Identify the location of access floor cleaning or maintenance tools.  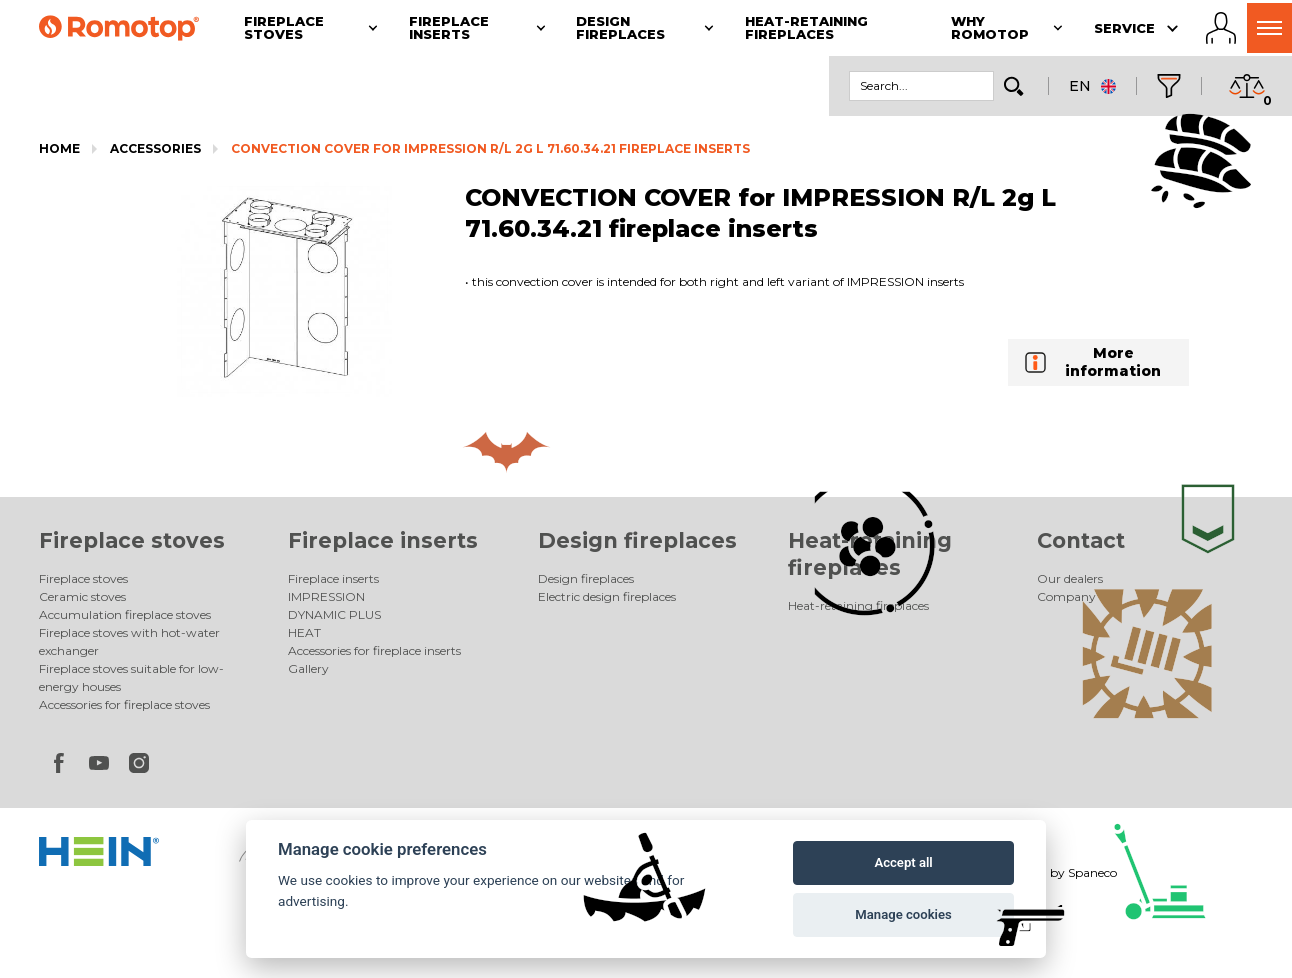
(1162, 870).